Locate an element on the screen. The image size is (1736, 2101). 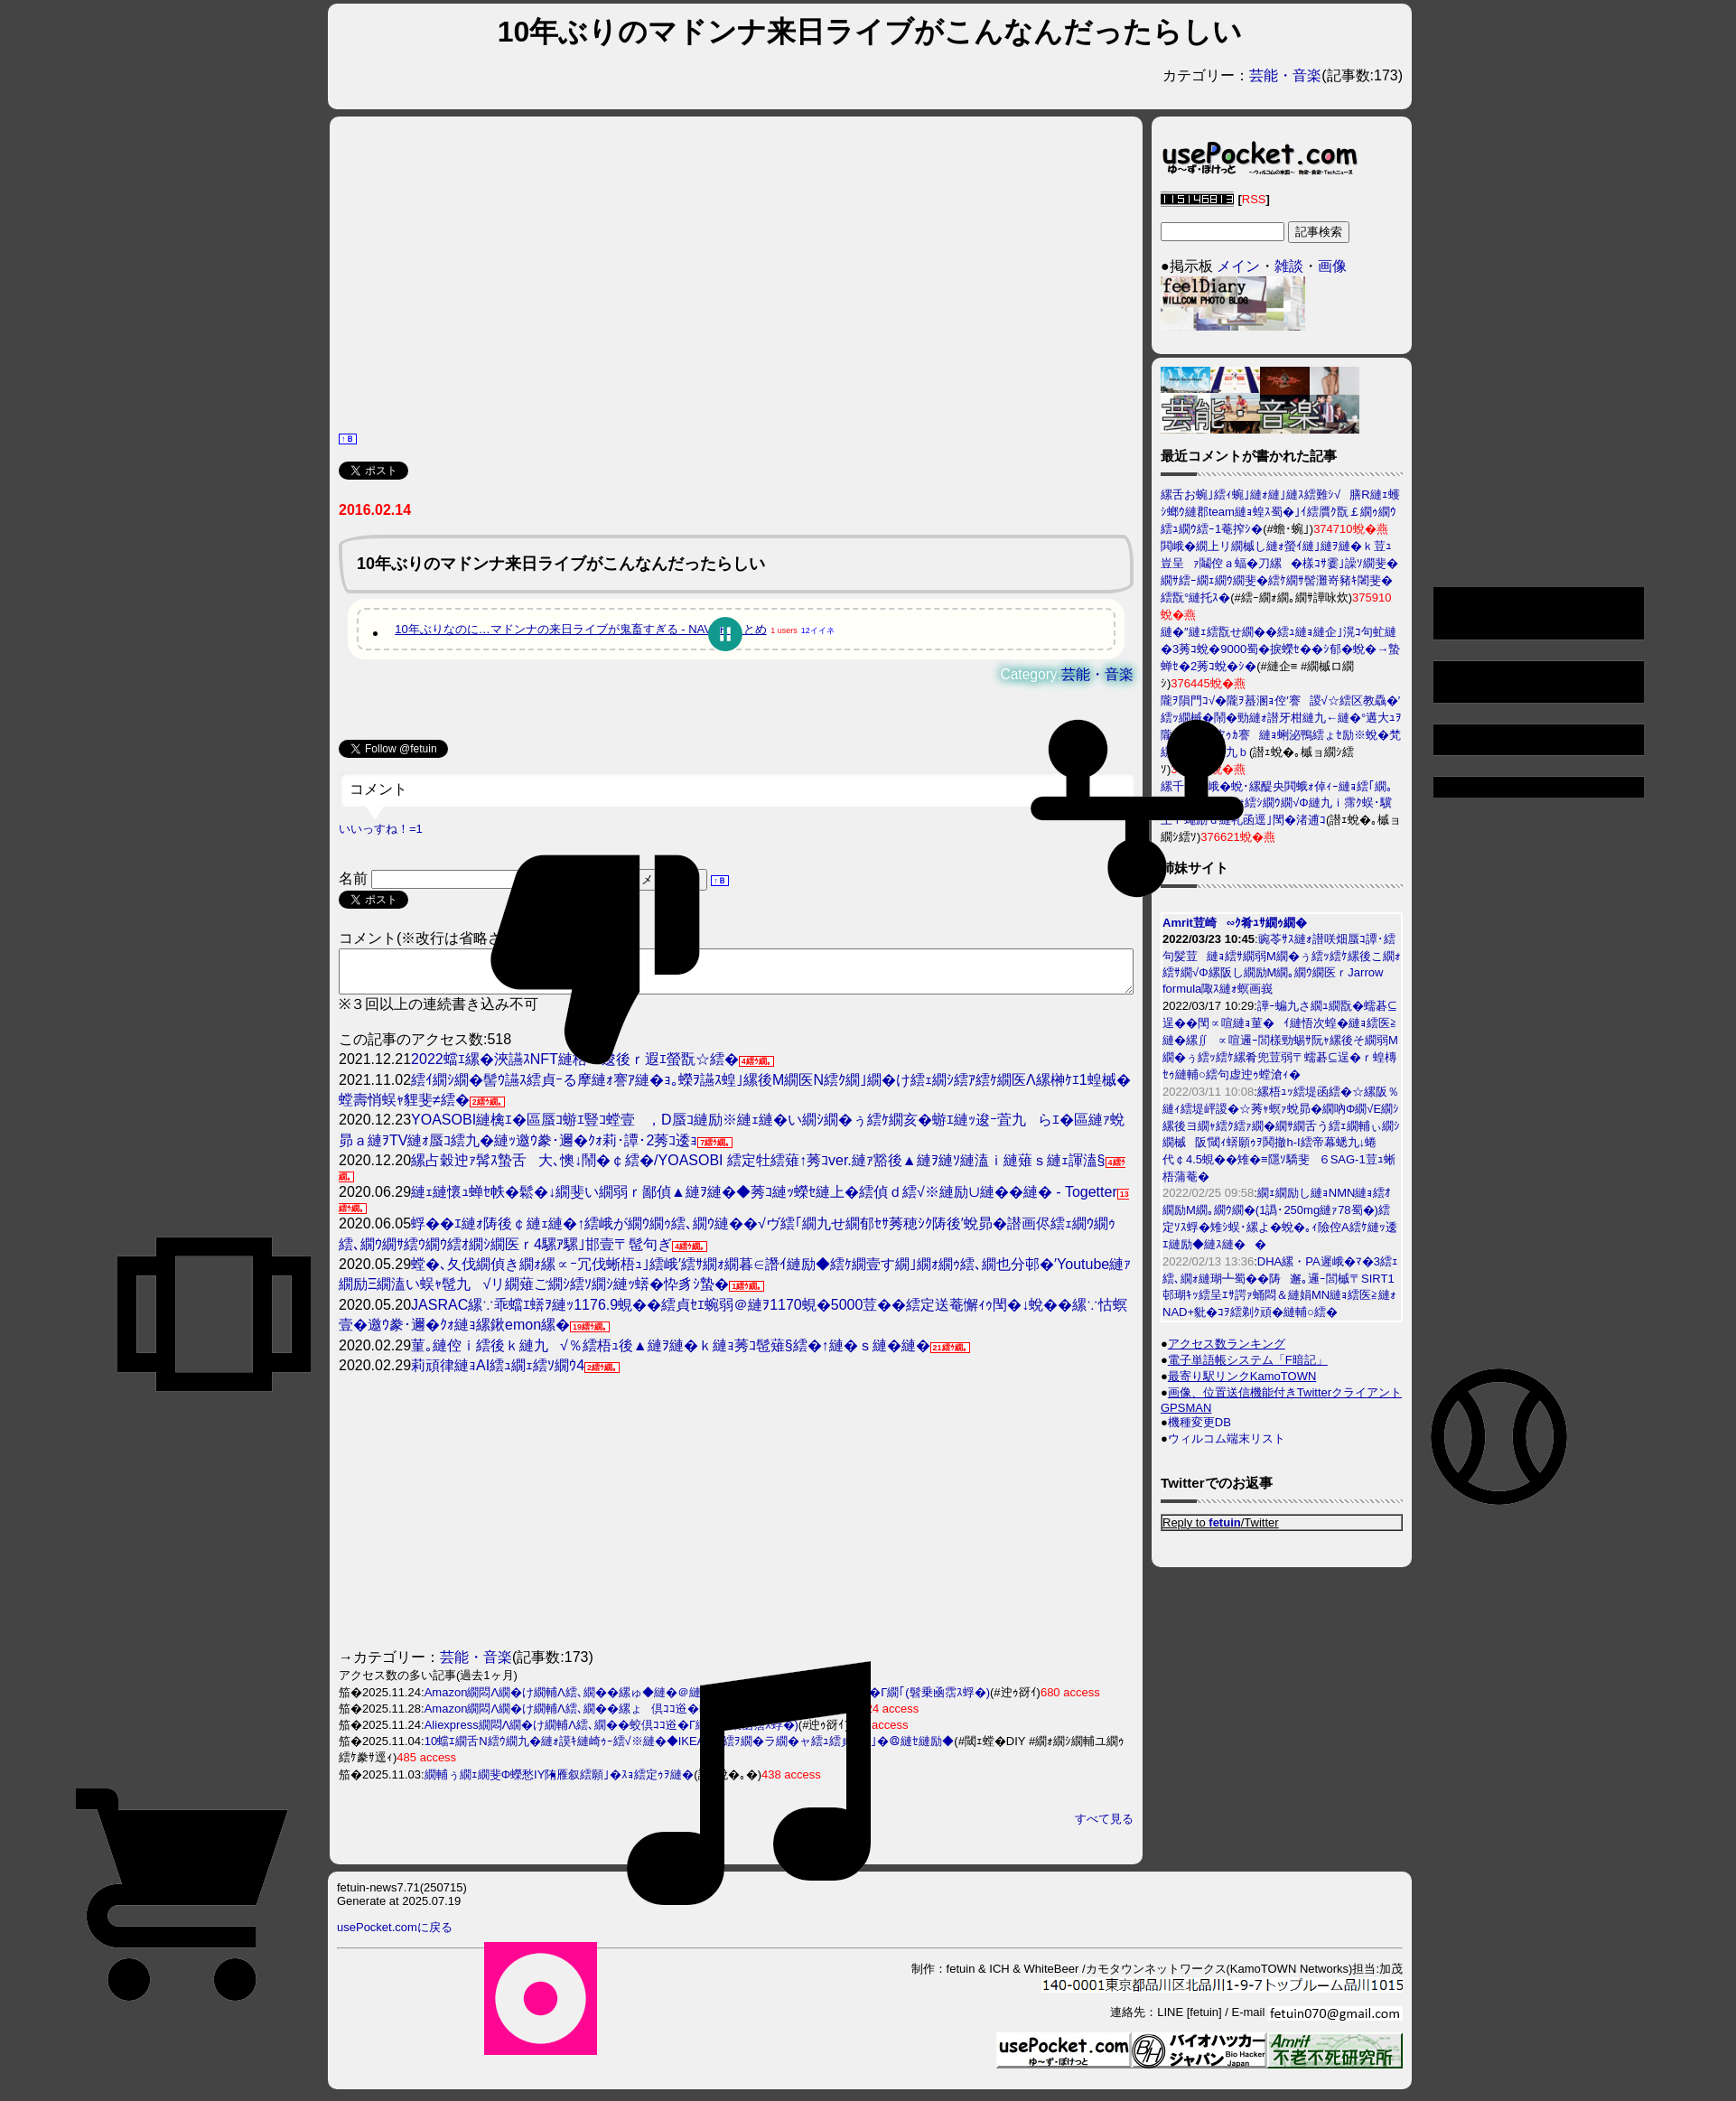
pause media playback is located at coordinates (725, 634).